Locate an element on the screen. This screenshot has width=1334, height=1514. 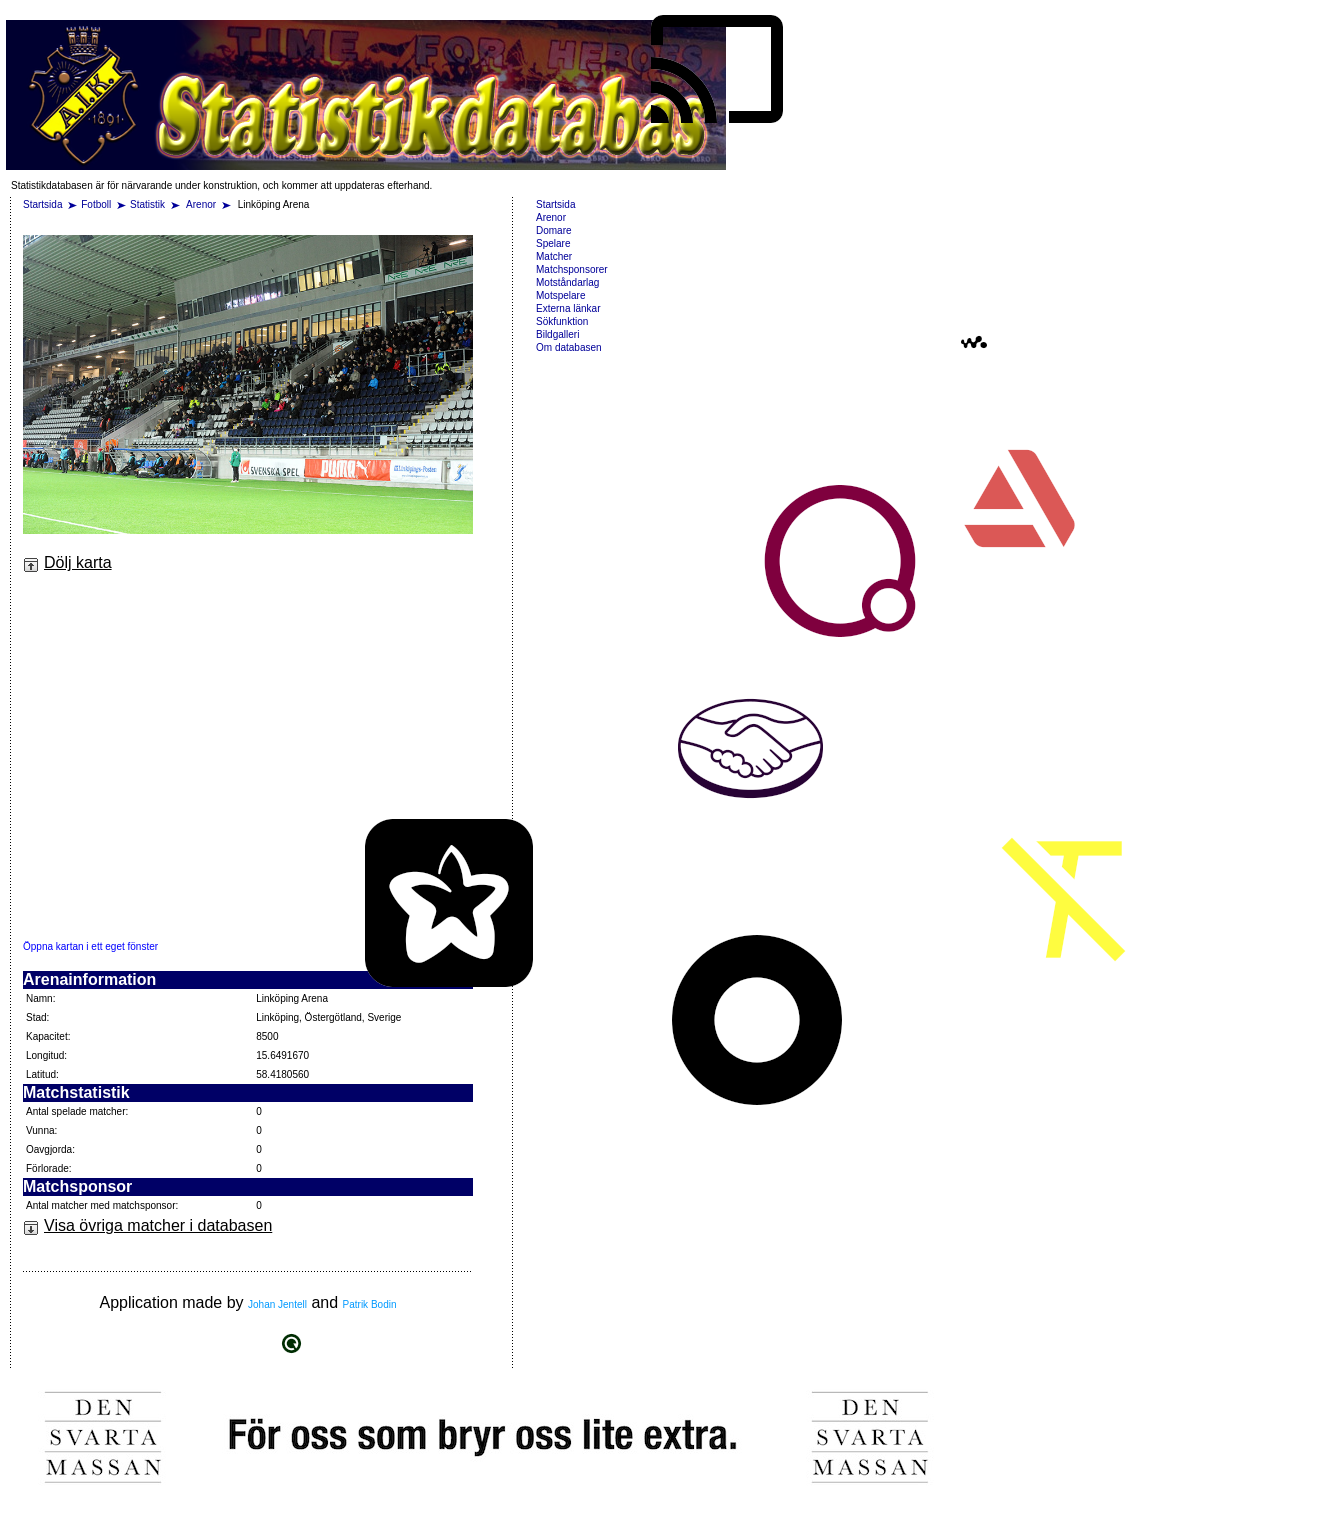
cast media to a nearby device is located at coordinates (717, 69).